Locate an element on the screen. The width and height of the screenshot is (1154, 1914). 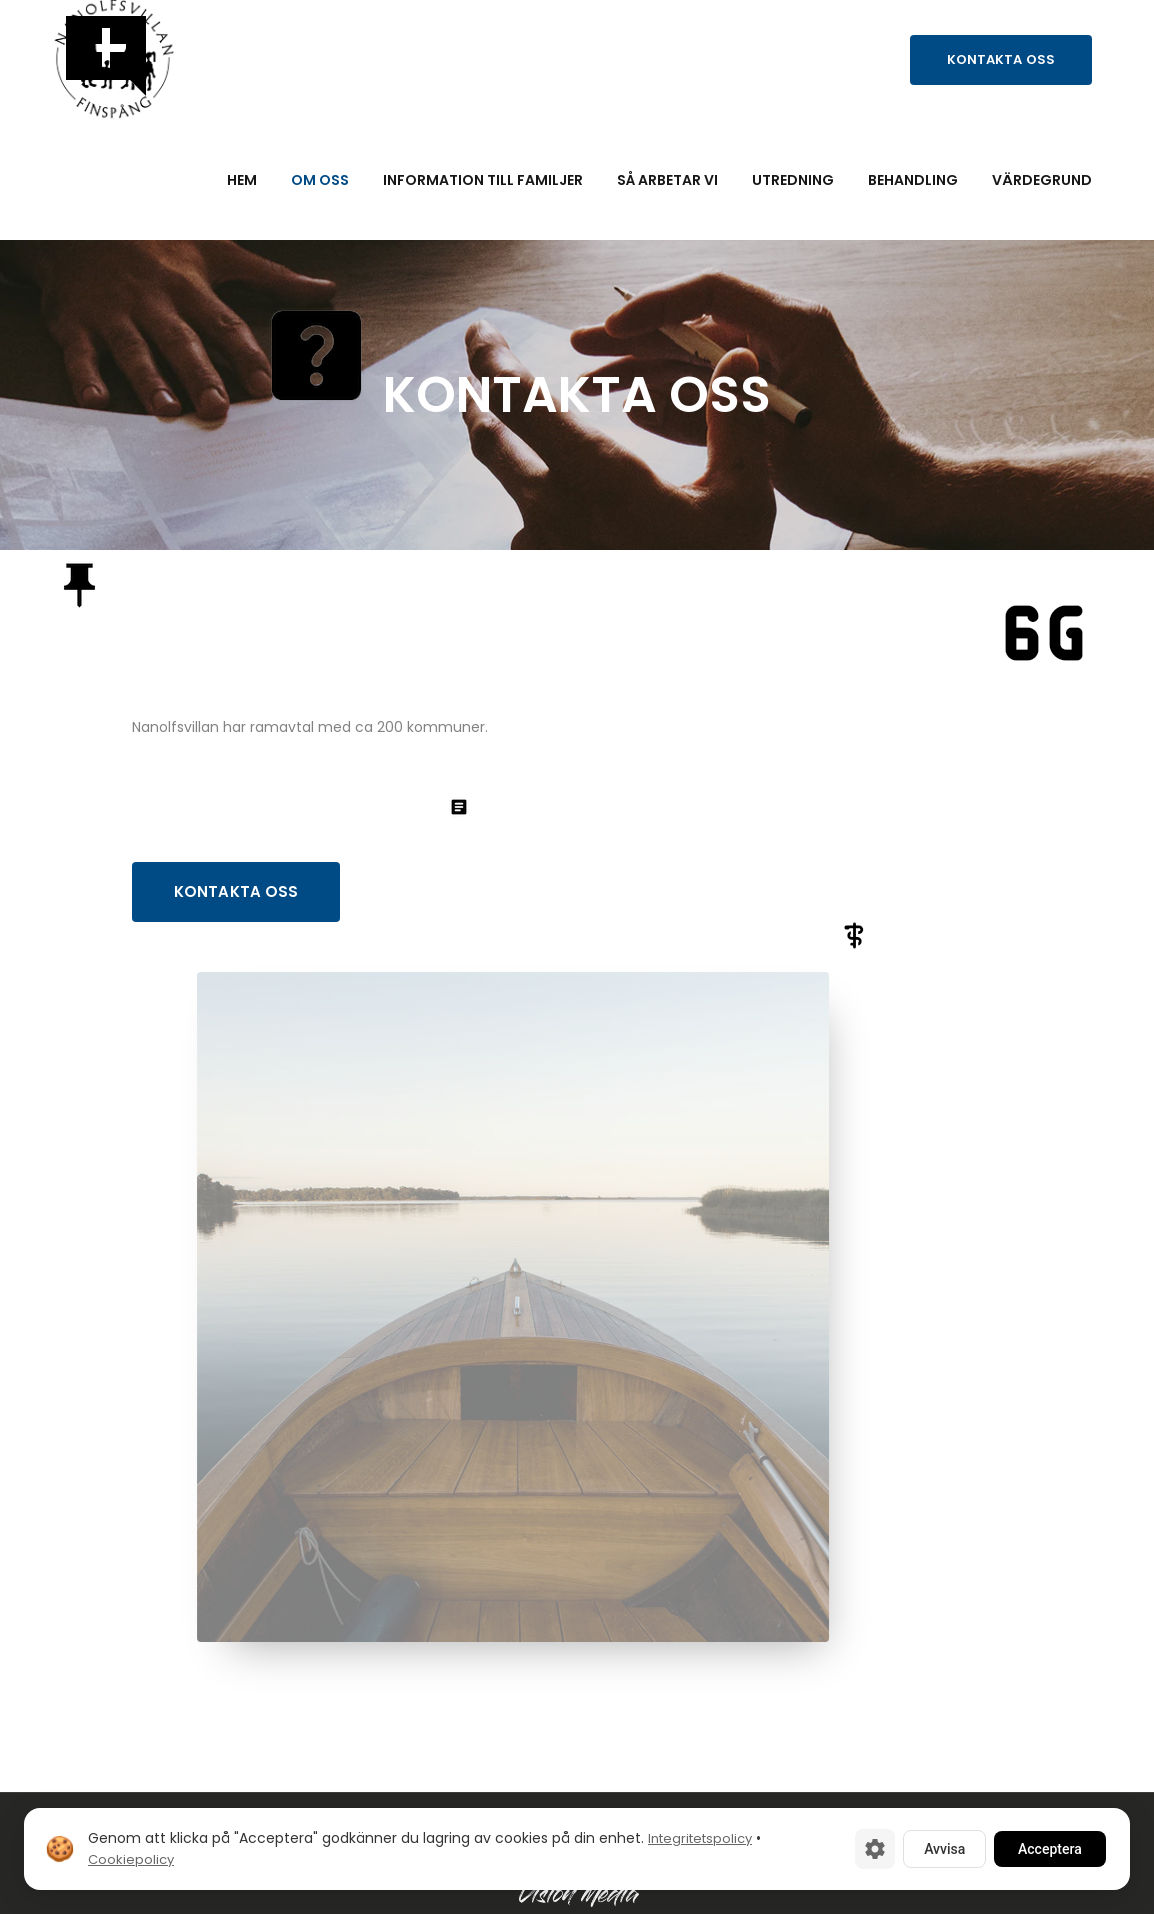
indicates 6G network connectivity status is located at coordinates (1044, 633).